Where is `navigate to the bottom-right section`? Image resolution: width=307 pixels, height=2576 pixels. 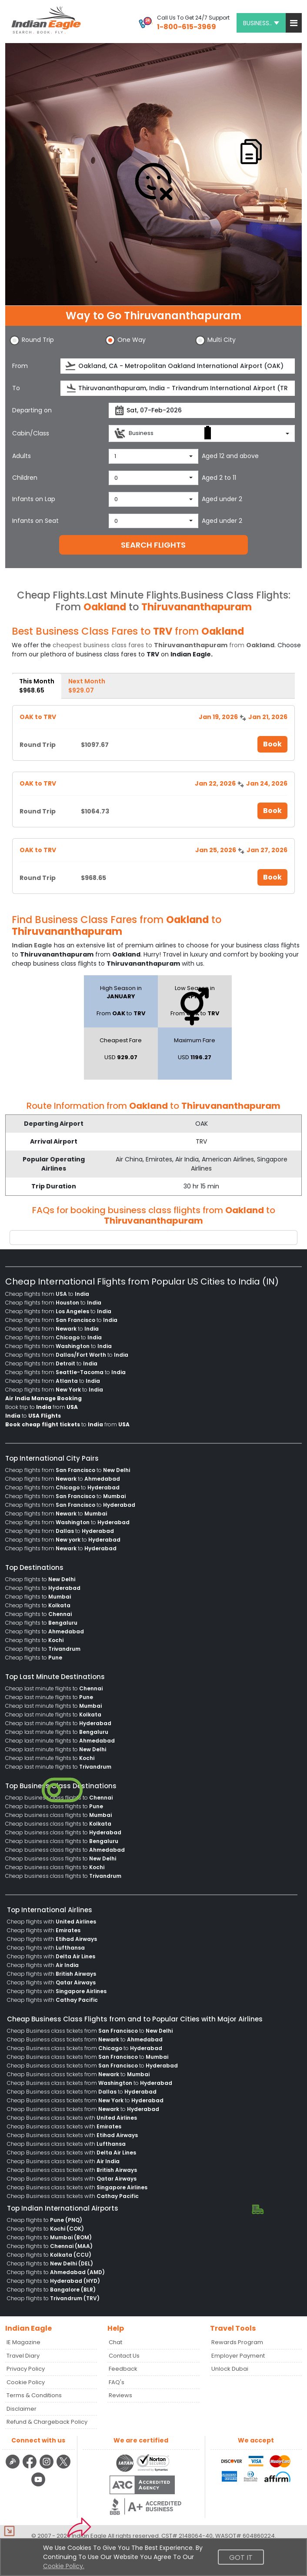 navigate to the bottom-right section is located at coordinates (9, 2531).